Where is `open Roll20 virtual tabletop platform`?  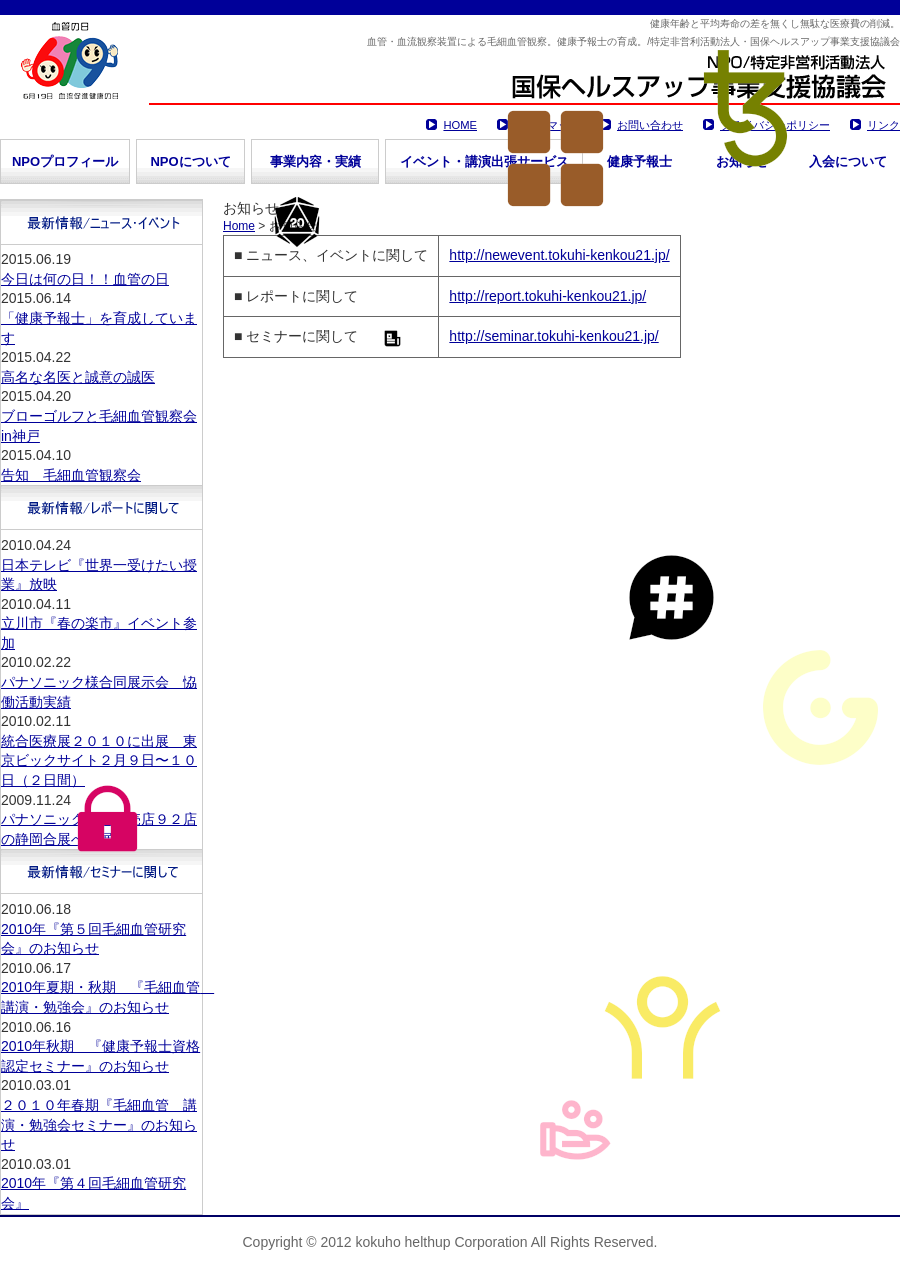 open Roll20 virtual tabletop platform is located at coordinates (297, 222).